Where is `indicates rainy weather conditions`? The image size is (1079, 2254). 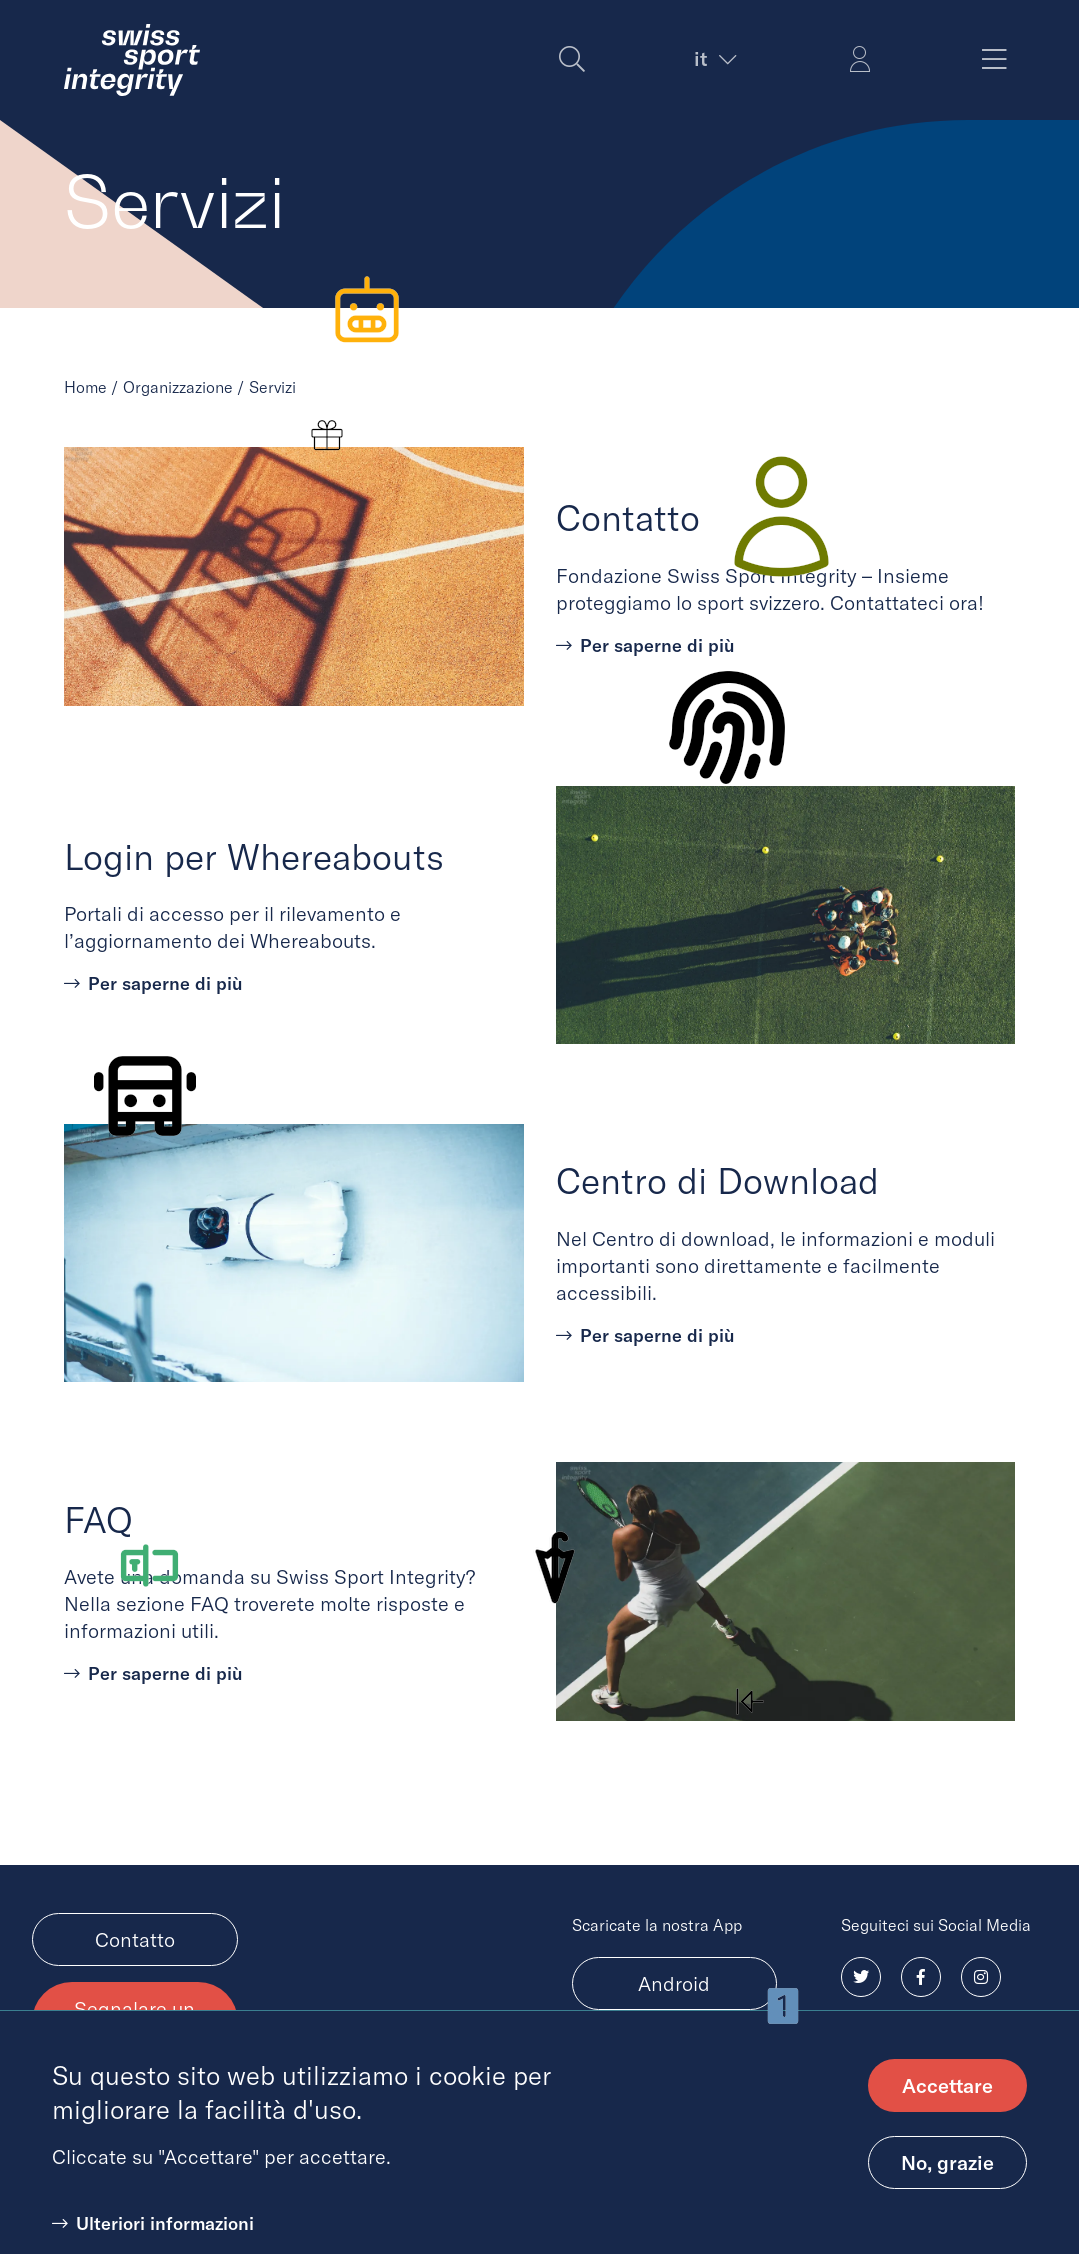
indicates rainy weather conditions is located at coordinates (555, 1569).